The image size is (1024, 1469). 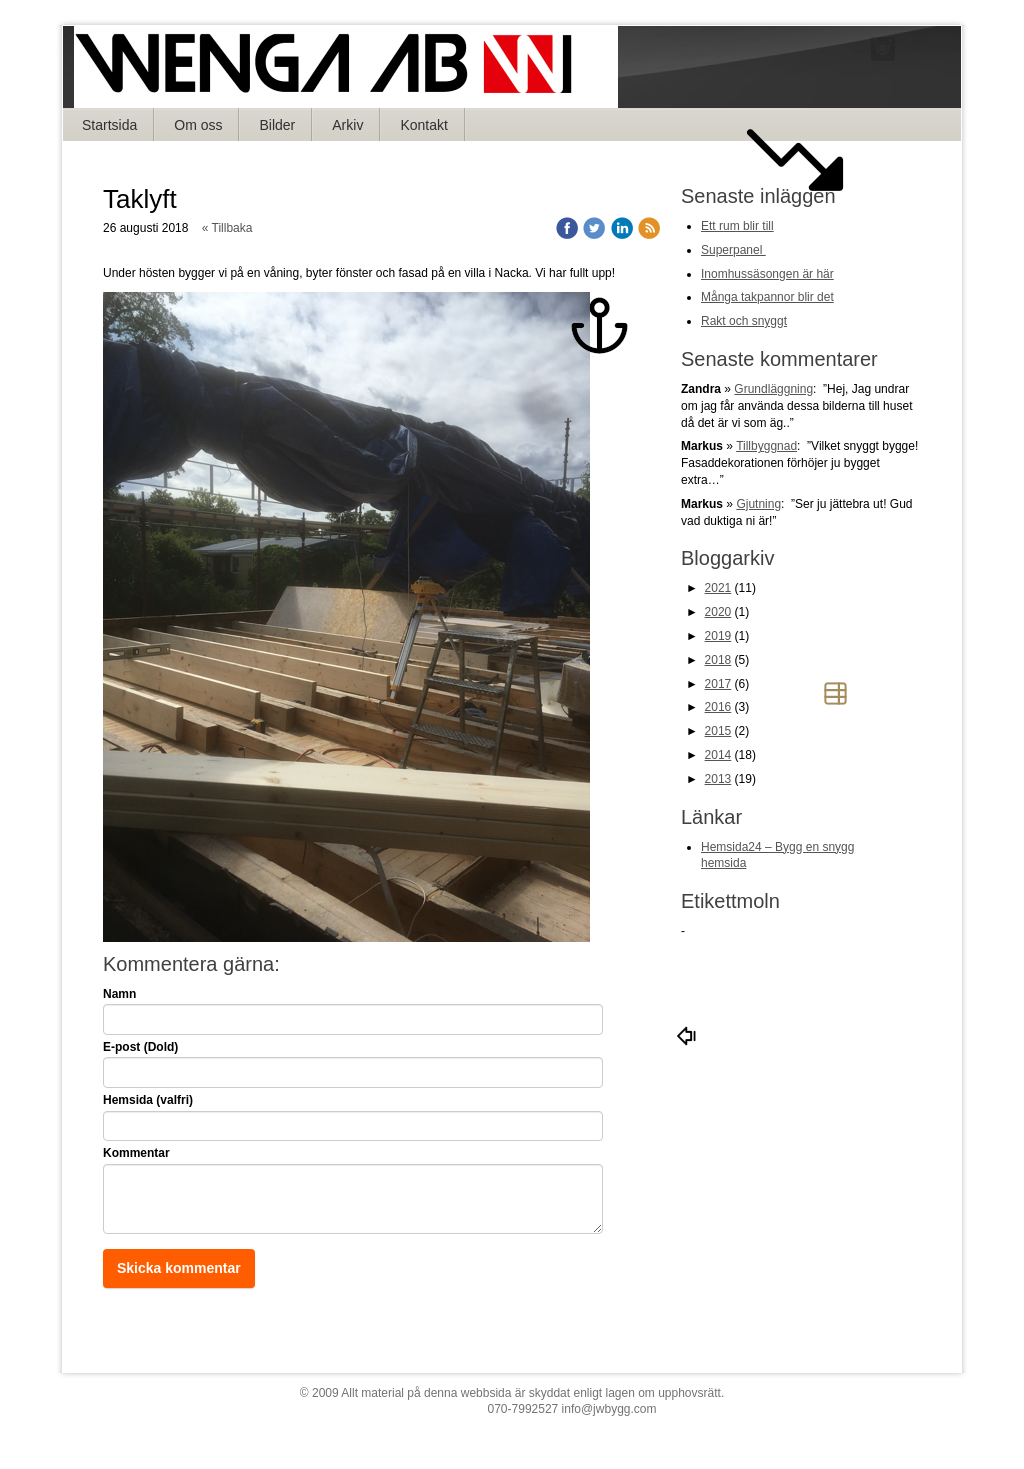 What do you see at coordinates (835, 693) in the screenshot?
I see `access table settings or configuration options` at bounding box center [835, 693].